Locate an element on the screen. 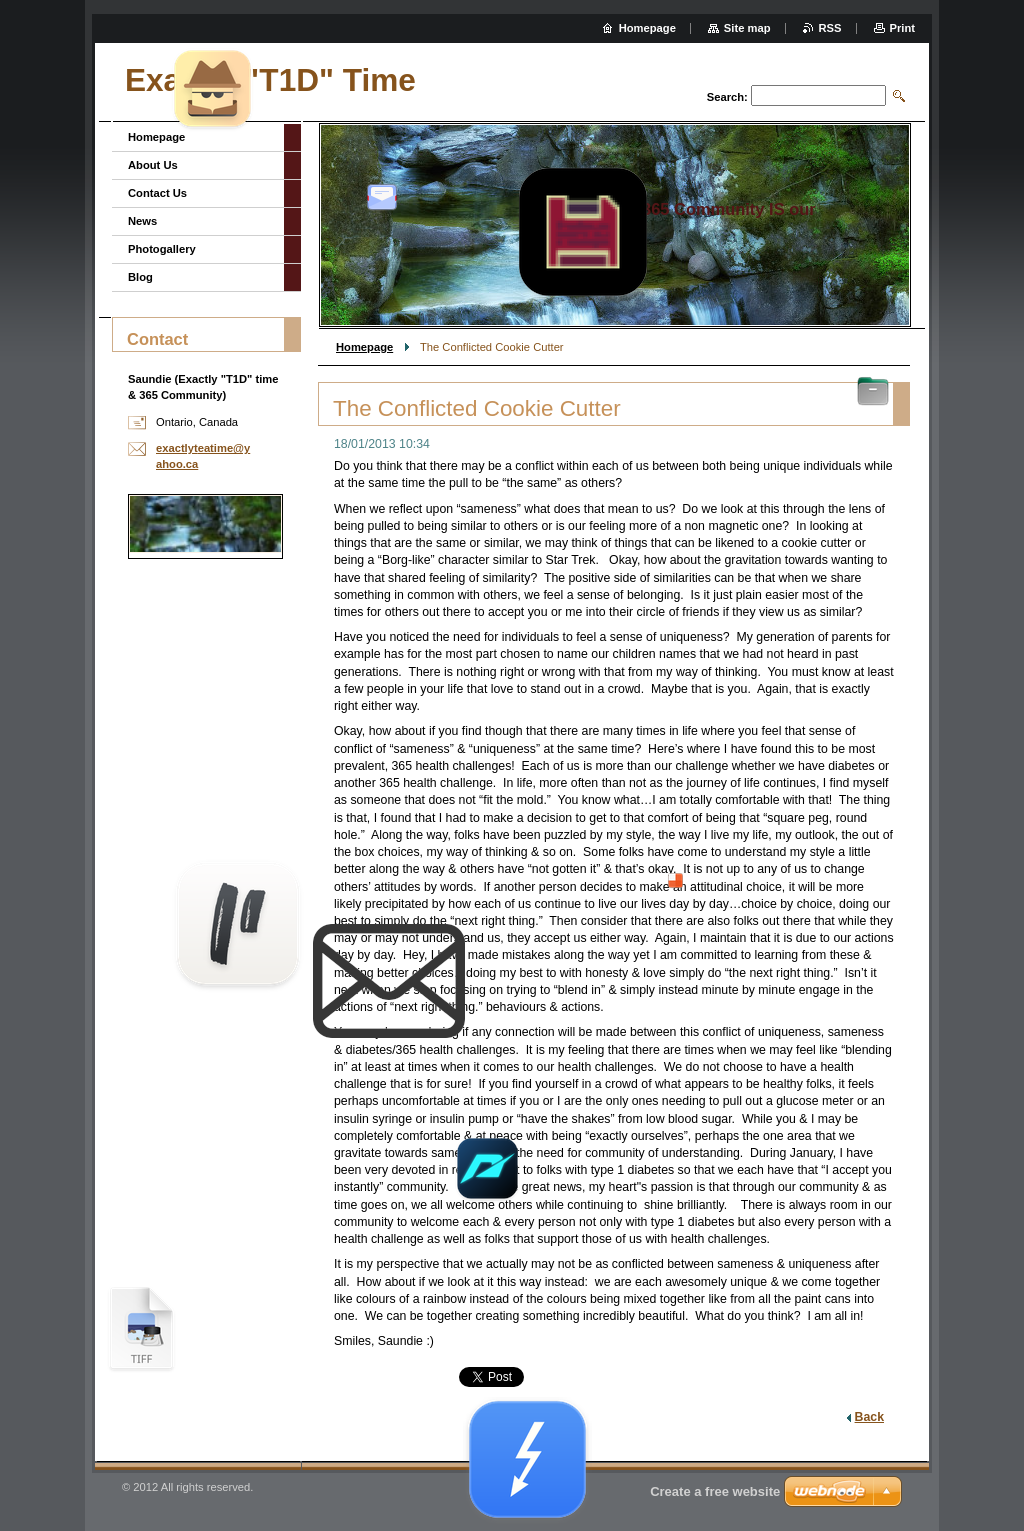  open the file manager application is located at coordinates (873, 391).